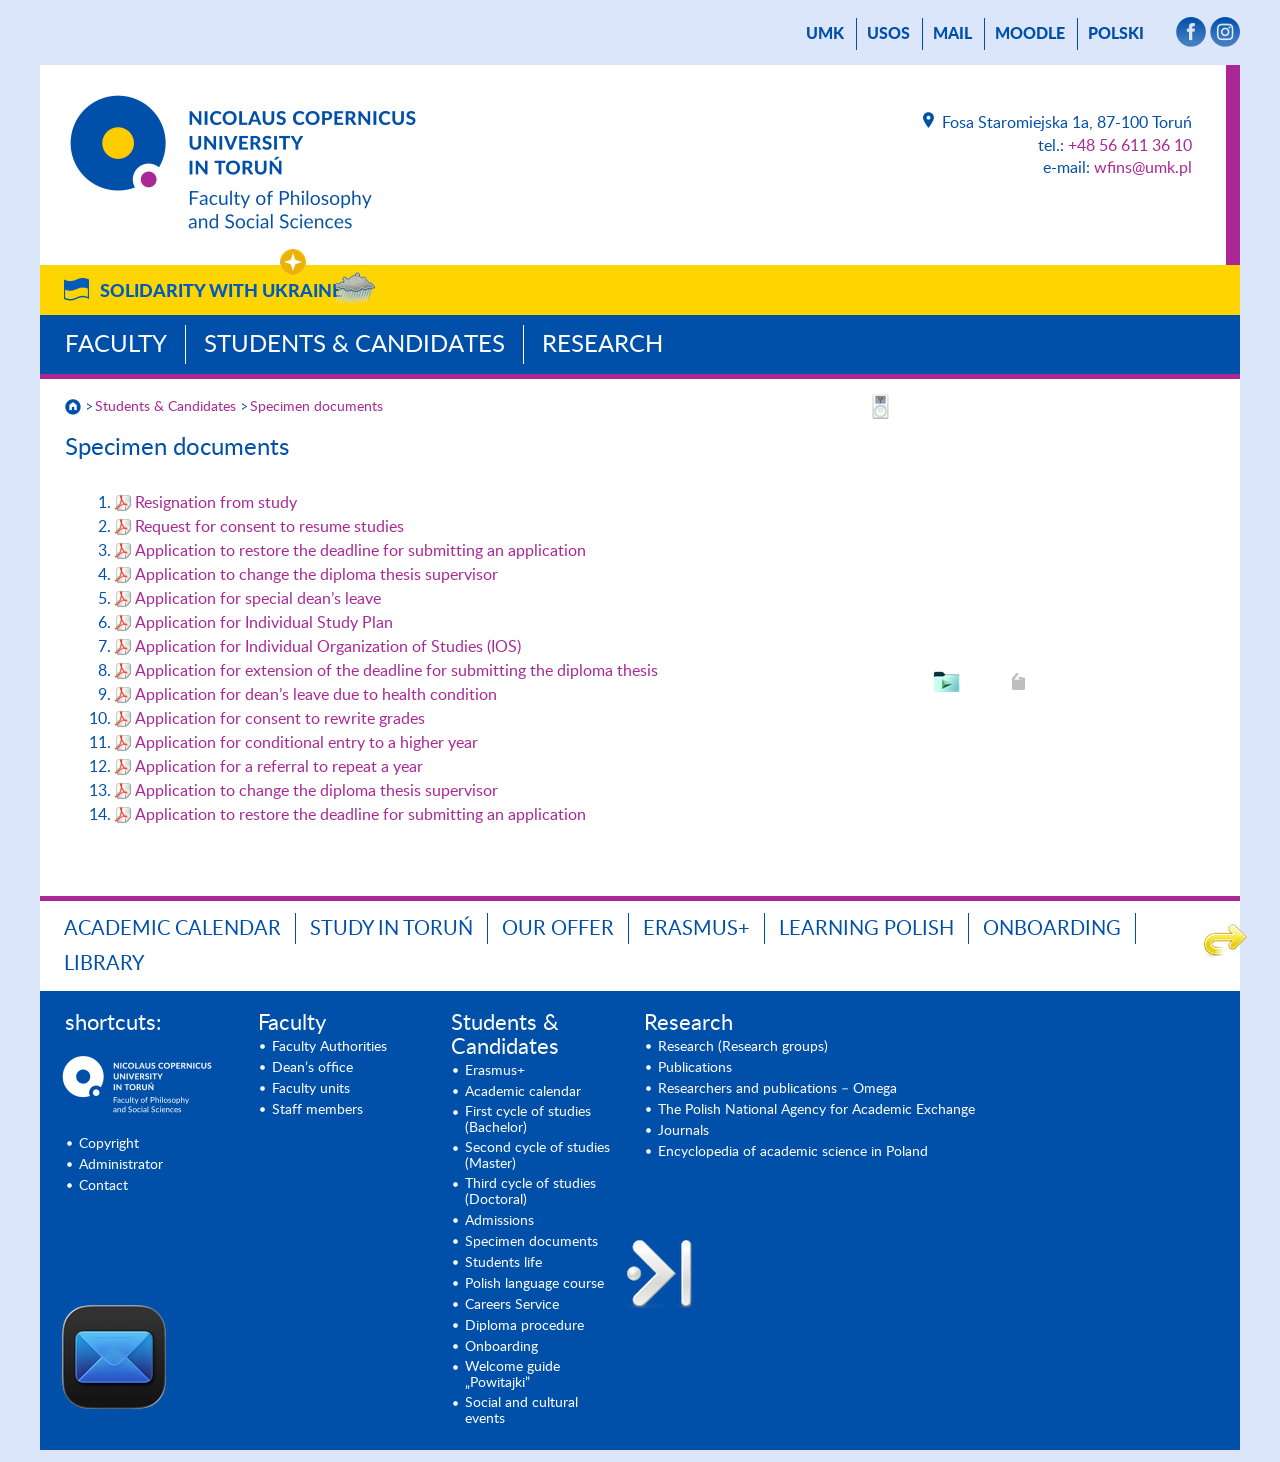  What do you see at coordinates (880, 406) in the screenshot?
I see `indicates a connected iPod device` at bounding box center [880, 406].